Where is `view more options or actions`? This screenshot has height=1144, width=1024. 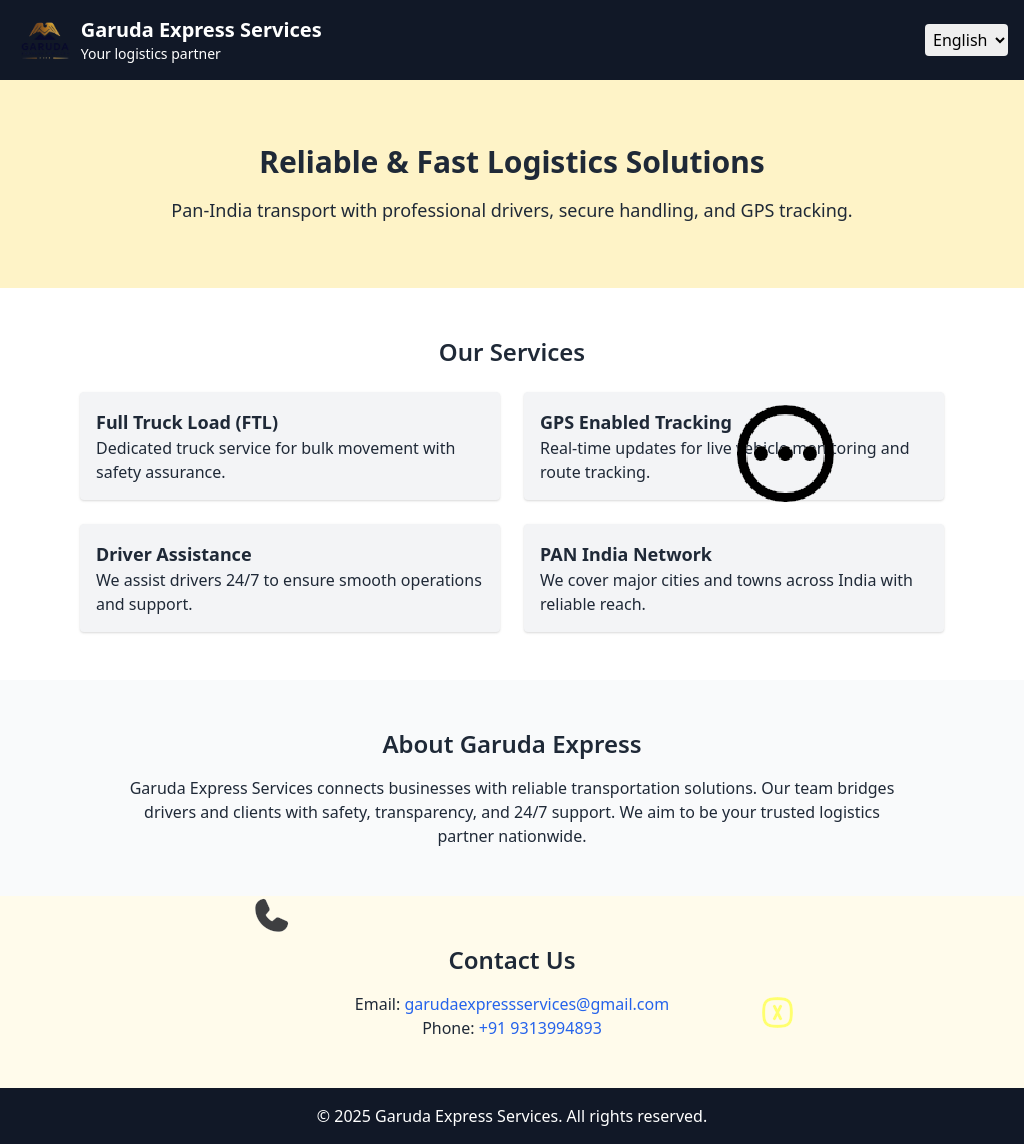
view more options or actions is located at coordinates (785, 453).